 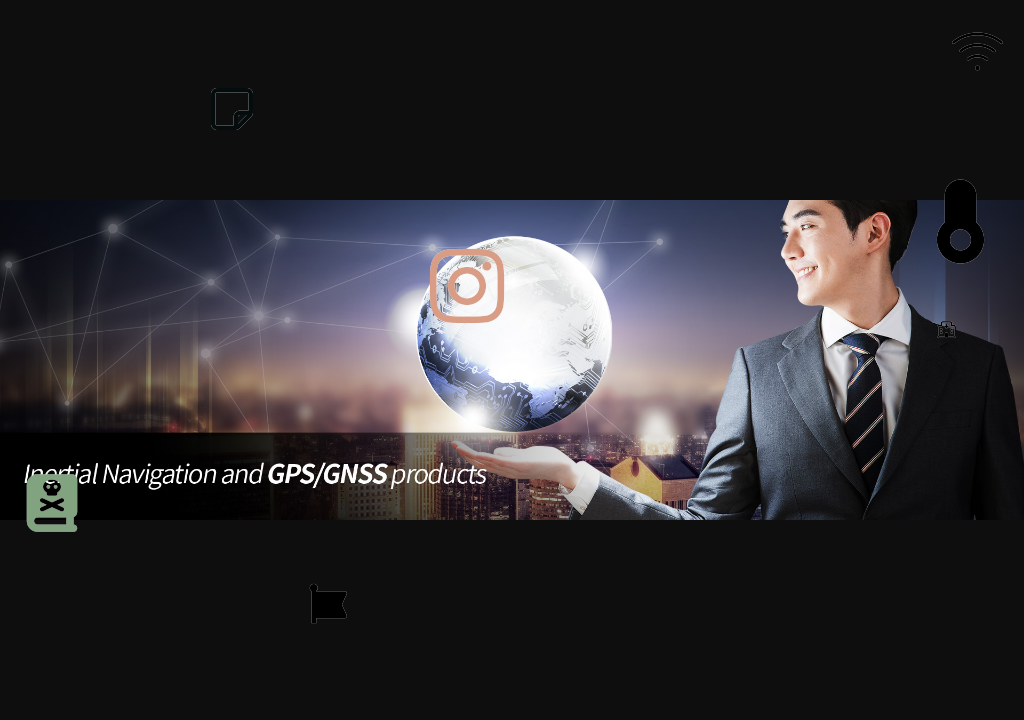 What do you see at coordinates (946, 329) in the screenshot?
I see `find nearby hospitals or medical facilities` at bounding box center [946, 329].